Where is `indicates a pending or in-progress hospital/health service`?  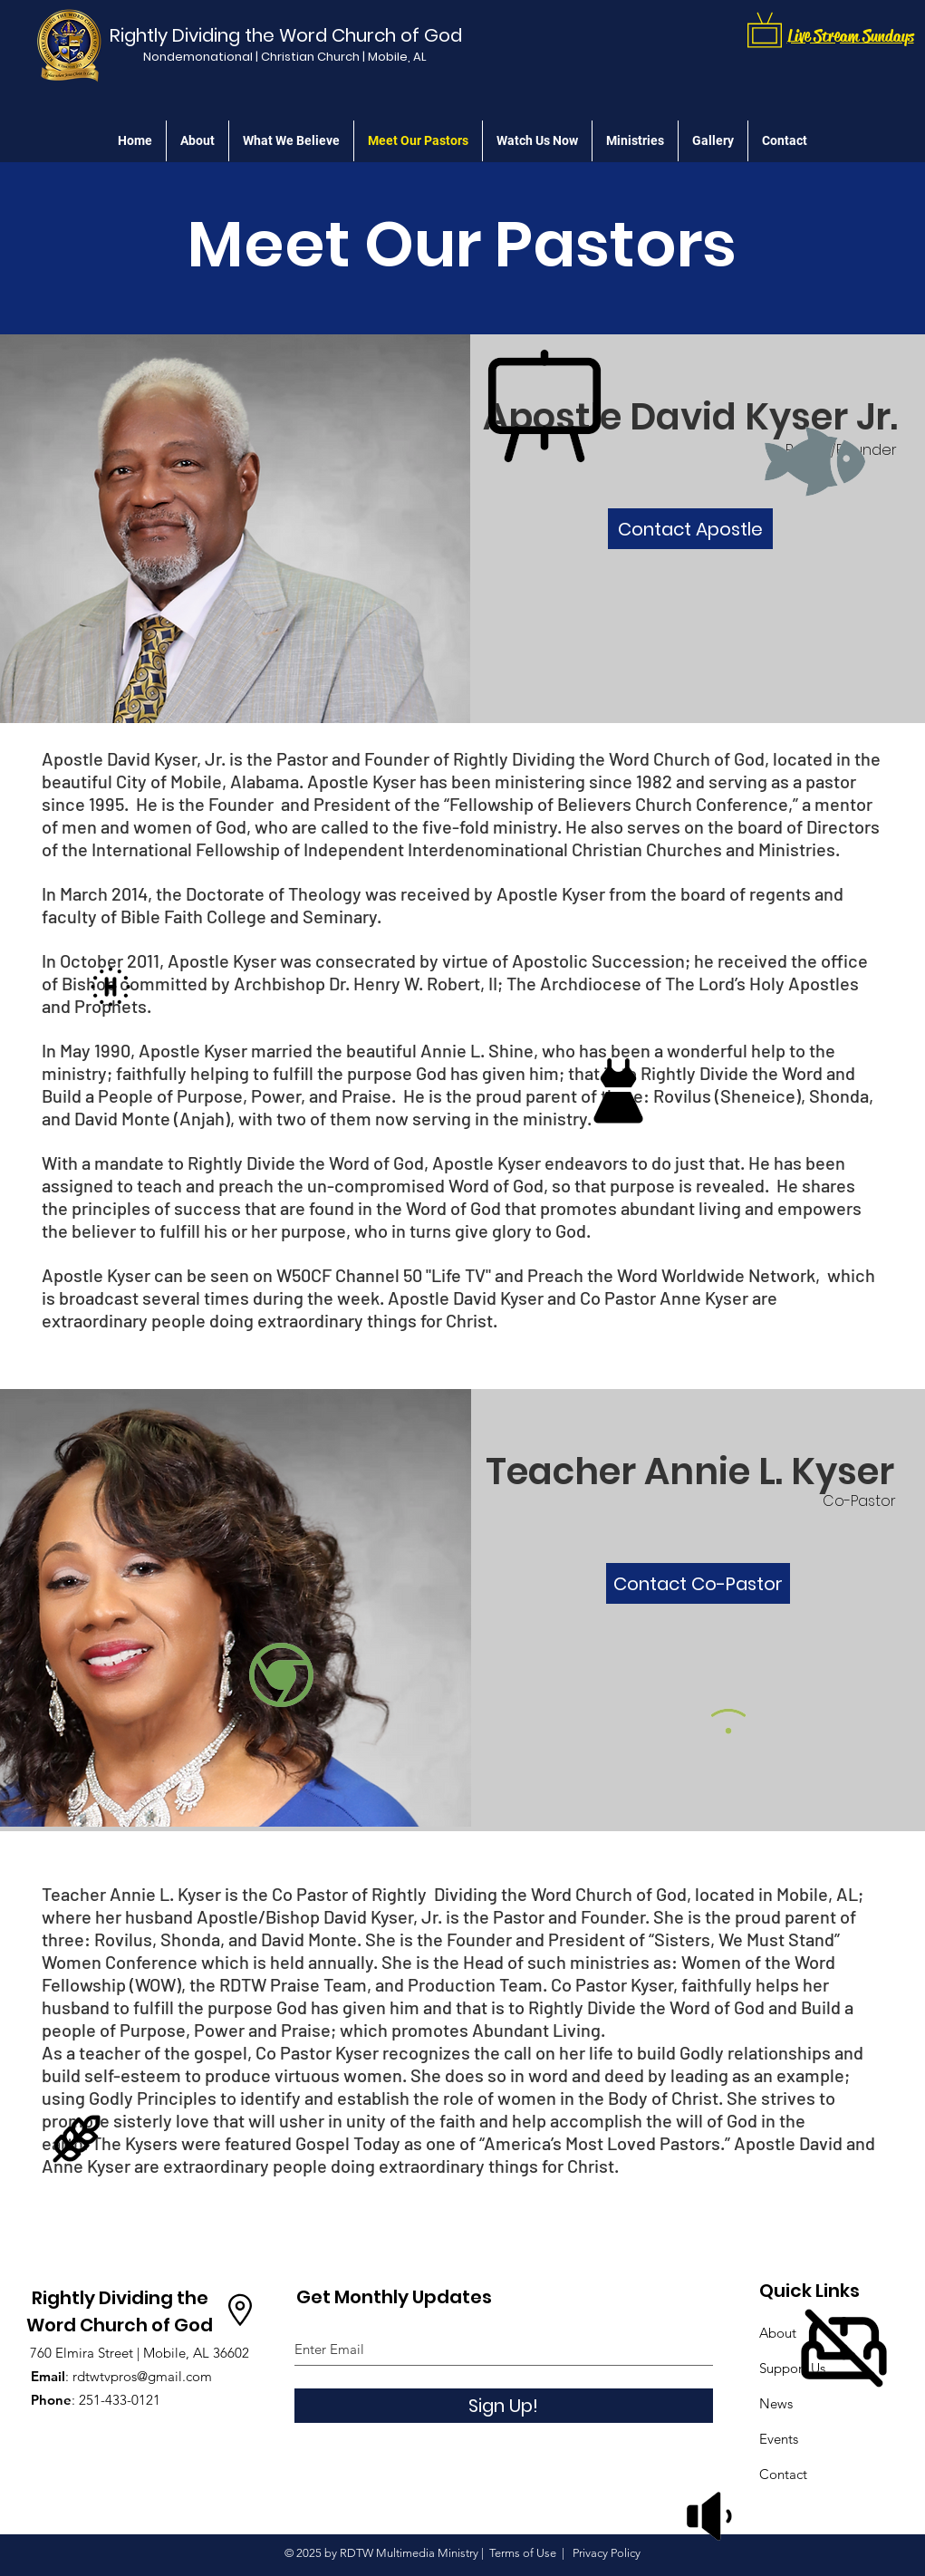
indicates a pending or in-progress hospital/health service is located at coordinates (111, 987).